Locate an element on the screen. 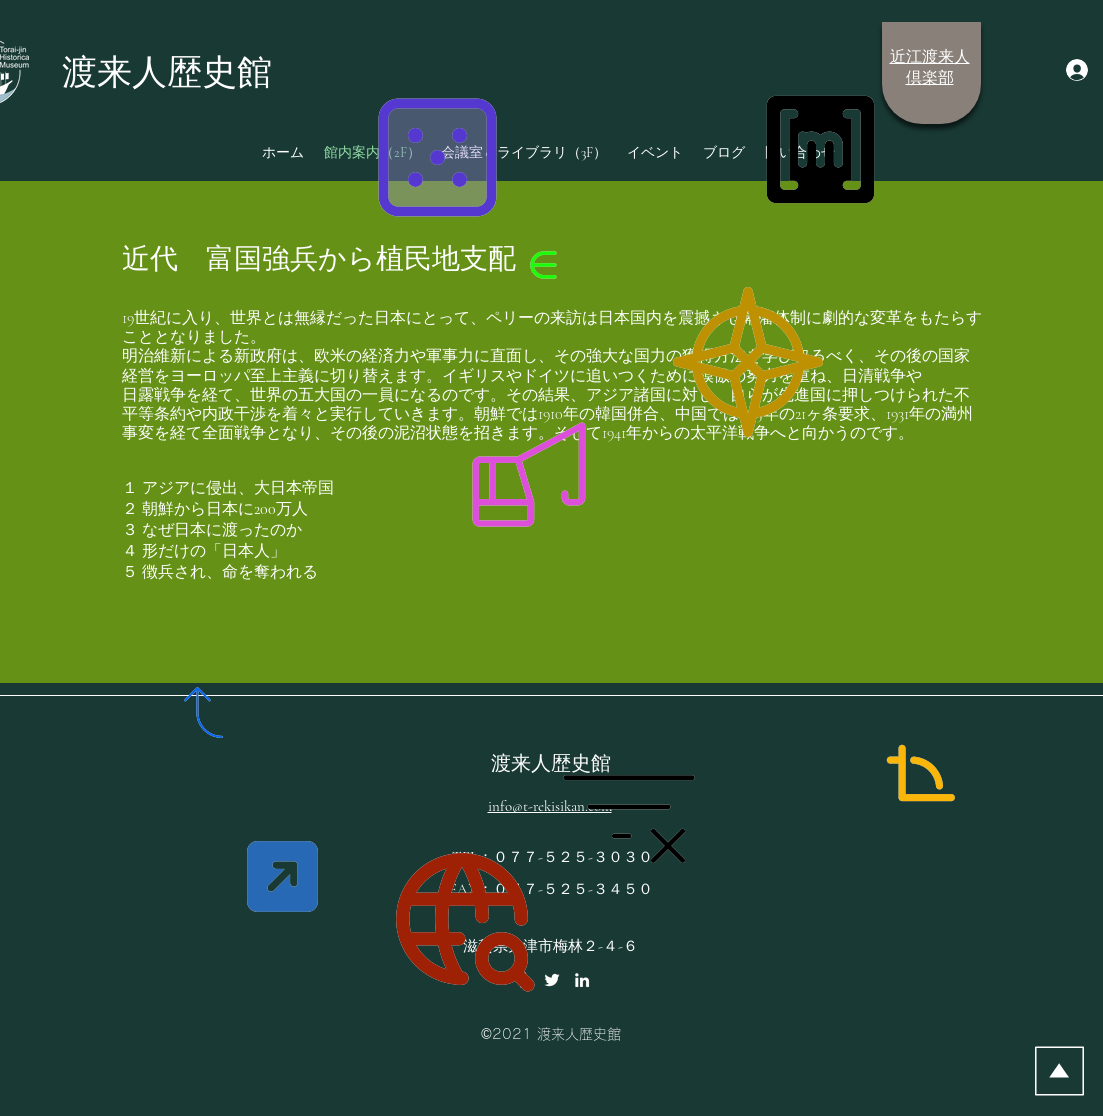 Image resolution: width=1103 pixels, height=1116 pixels. search the web or browse the internet is located at coordinates (462, 919).